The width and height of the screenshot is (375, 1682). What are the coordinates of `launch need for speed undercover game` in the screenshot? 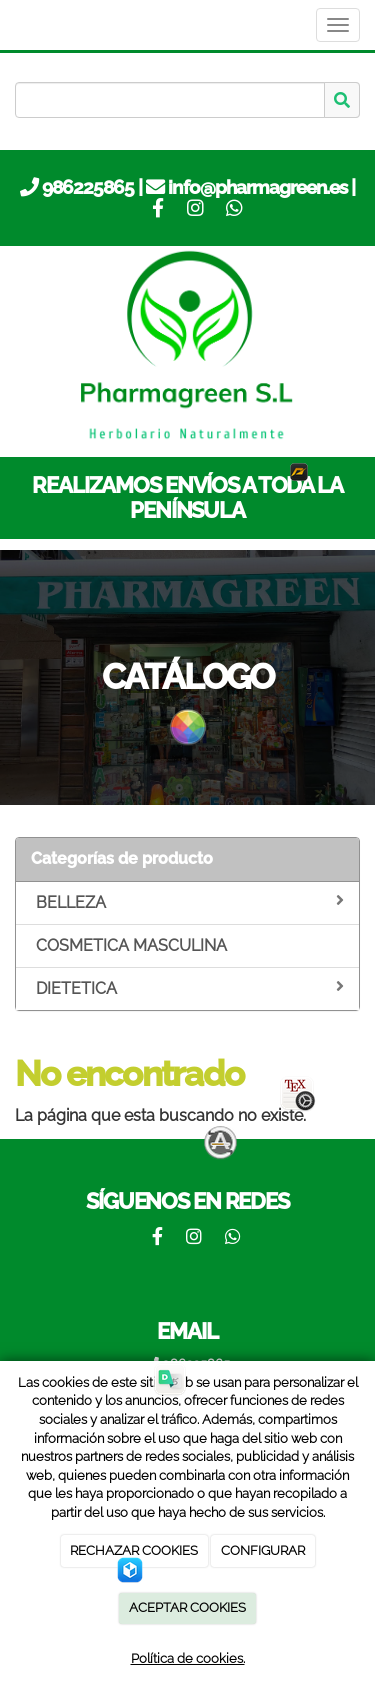 It's located at (299, 472).